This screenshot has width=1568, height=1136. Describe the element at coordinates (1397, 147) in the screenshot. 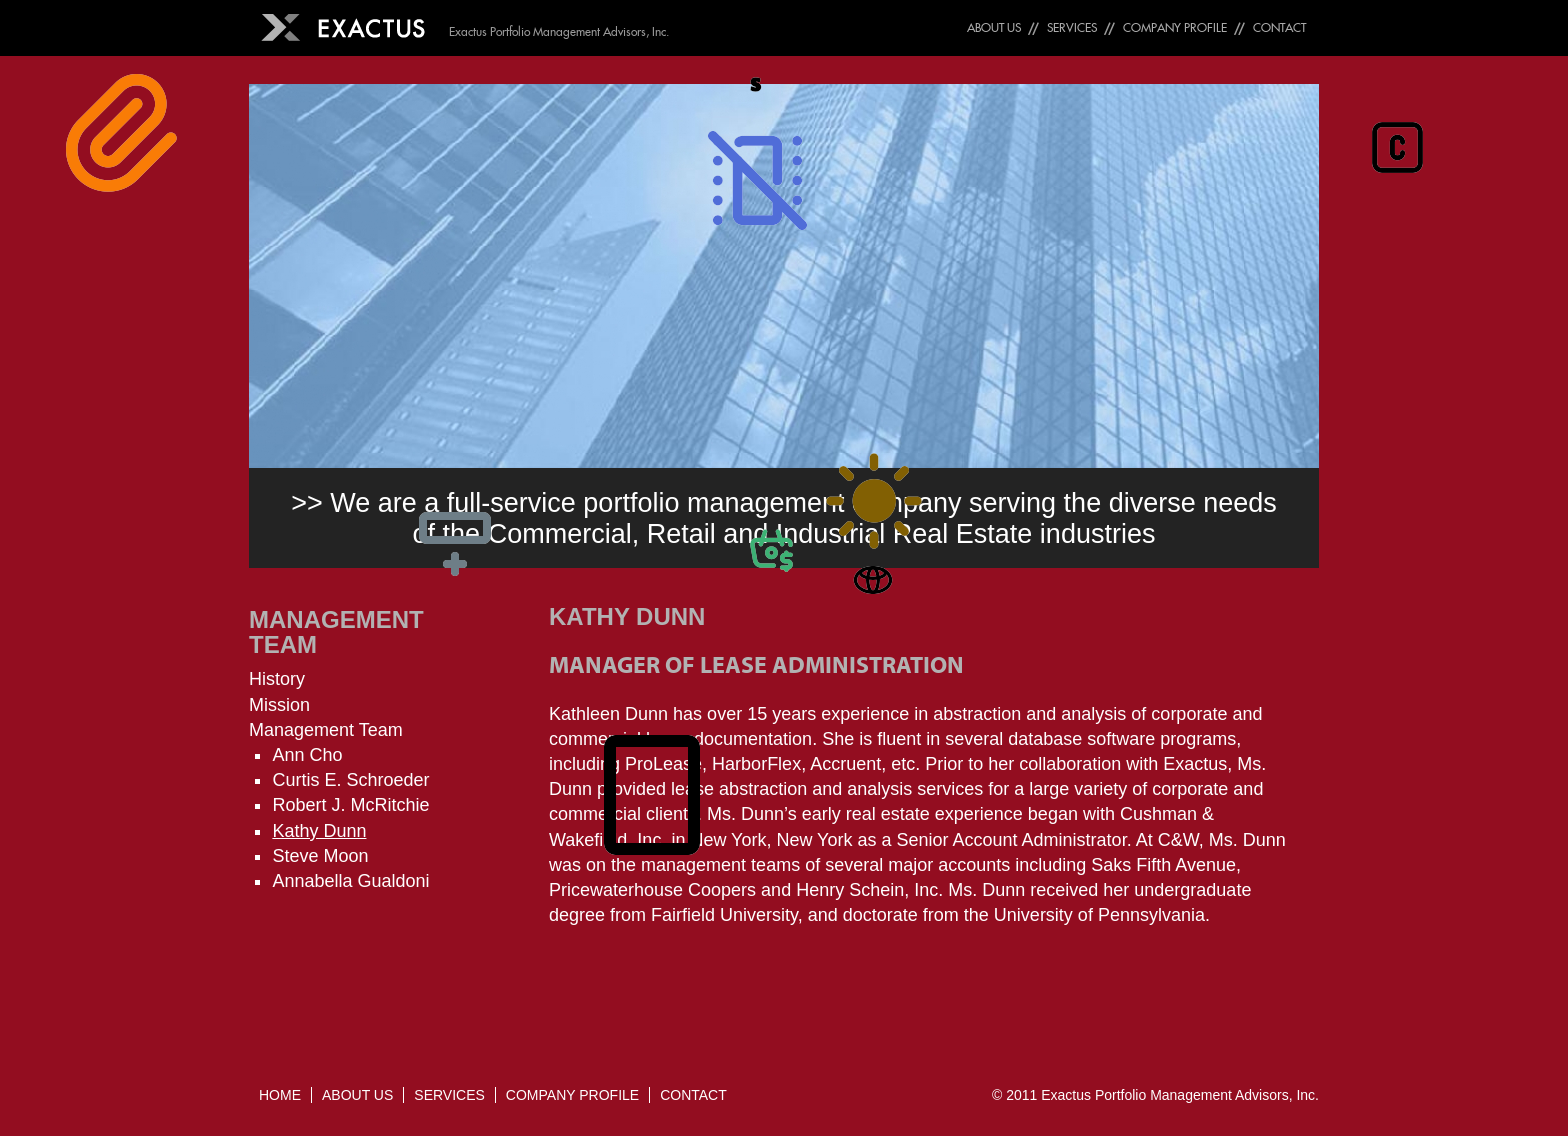

I see `carbon design system logo` at that location.